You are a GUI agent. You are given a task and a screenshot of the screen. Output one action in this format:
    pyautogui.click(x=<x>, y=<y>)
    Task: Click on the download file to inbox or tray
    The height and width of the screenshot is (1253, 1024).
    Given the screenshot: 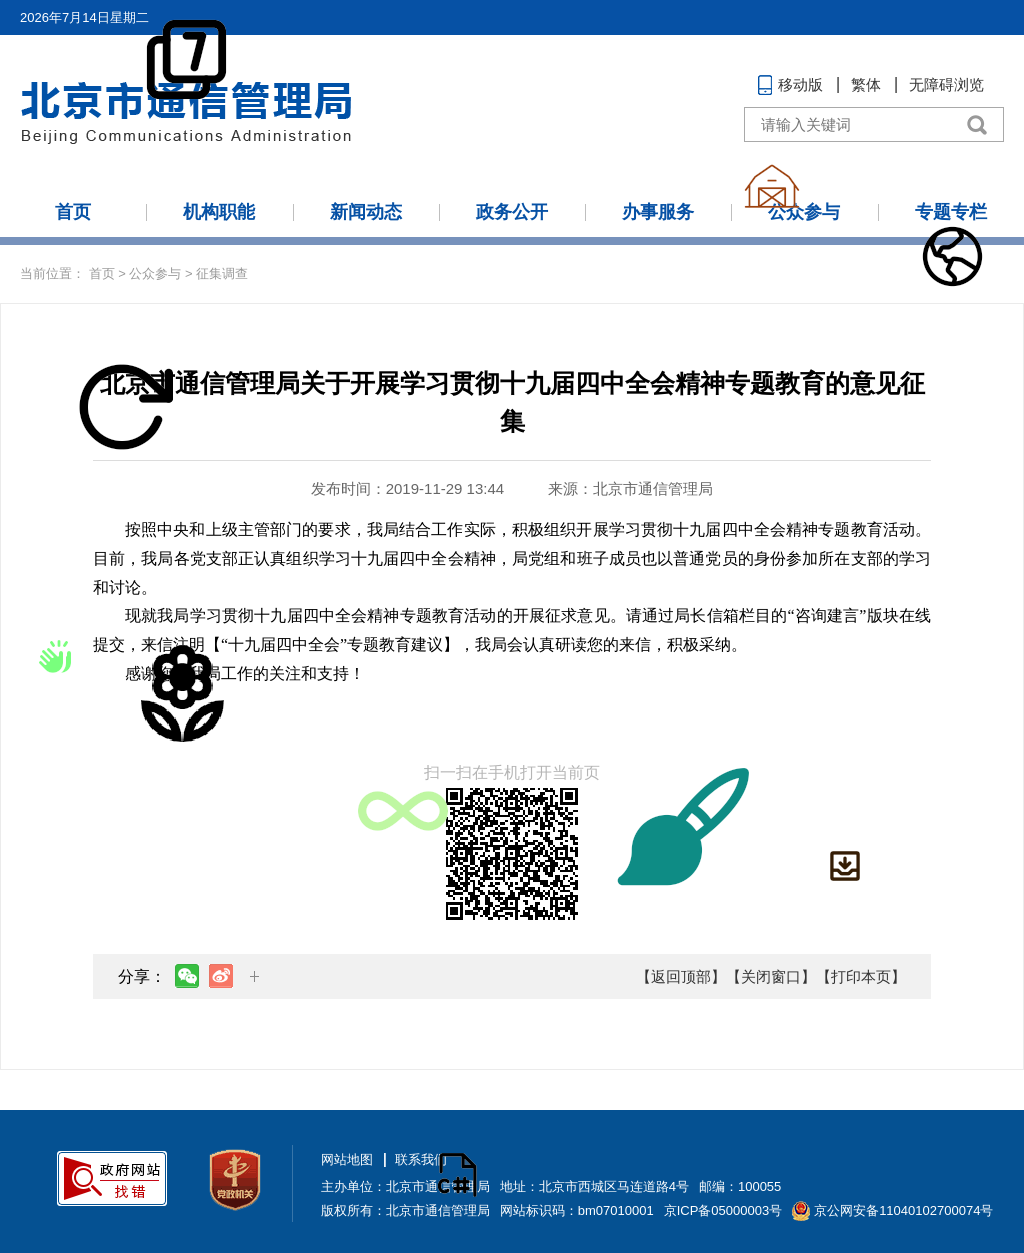 What is the action you would take?
    pyautogui.click(x=845, y=866)
    